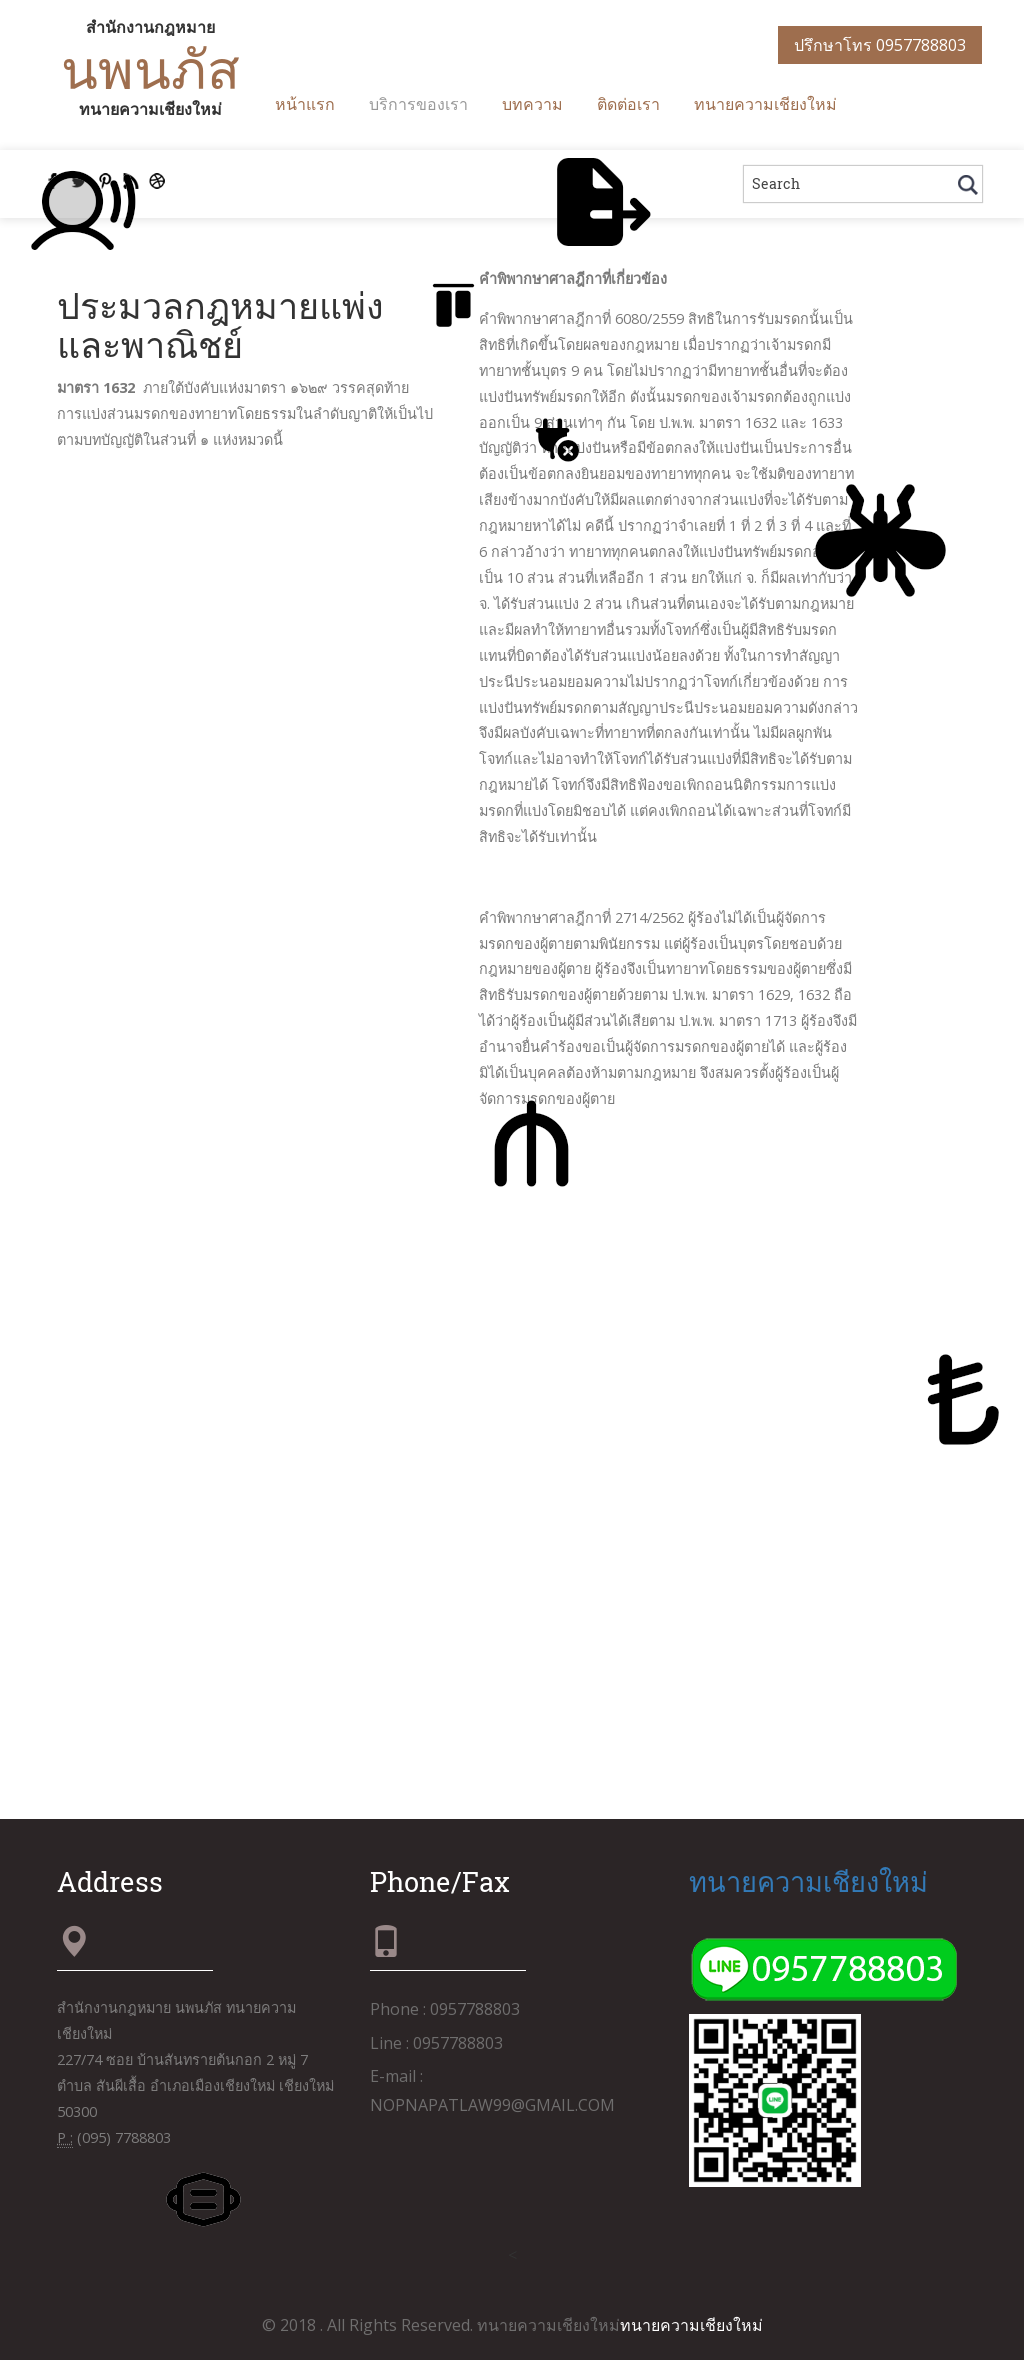  What do you see at coordinates (601, 202) in the screenshot?
I see `export file or document` at bounding box center [601, 202].